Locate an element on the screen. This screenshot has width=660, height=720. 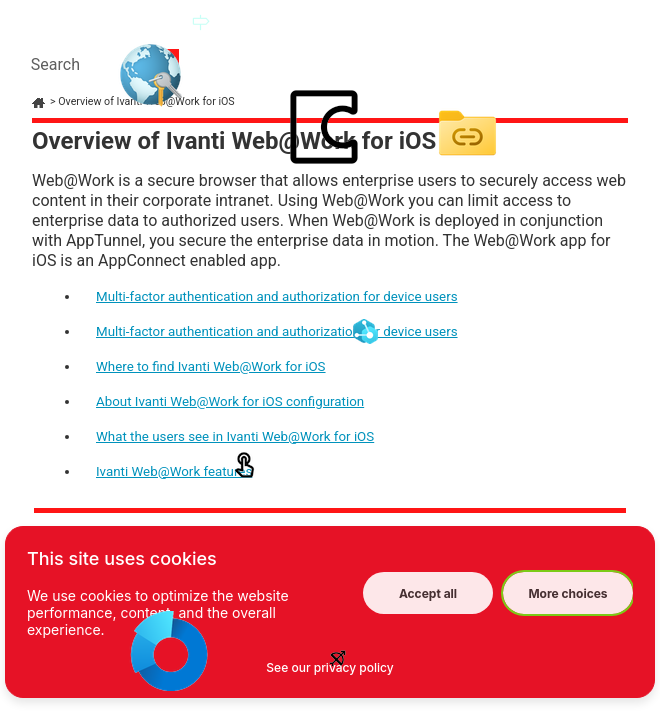
open folder containing saved links or shortcuts is located at coordinates (467, 134).